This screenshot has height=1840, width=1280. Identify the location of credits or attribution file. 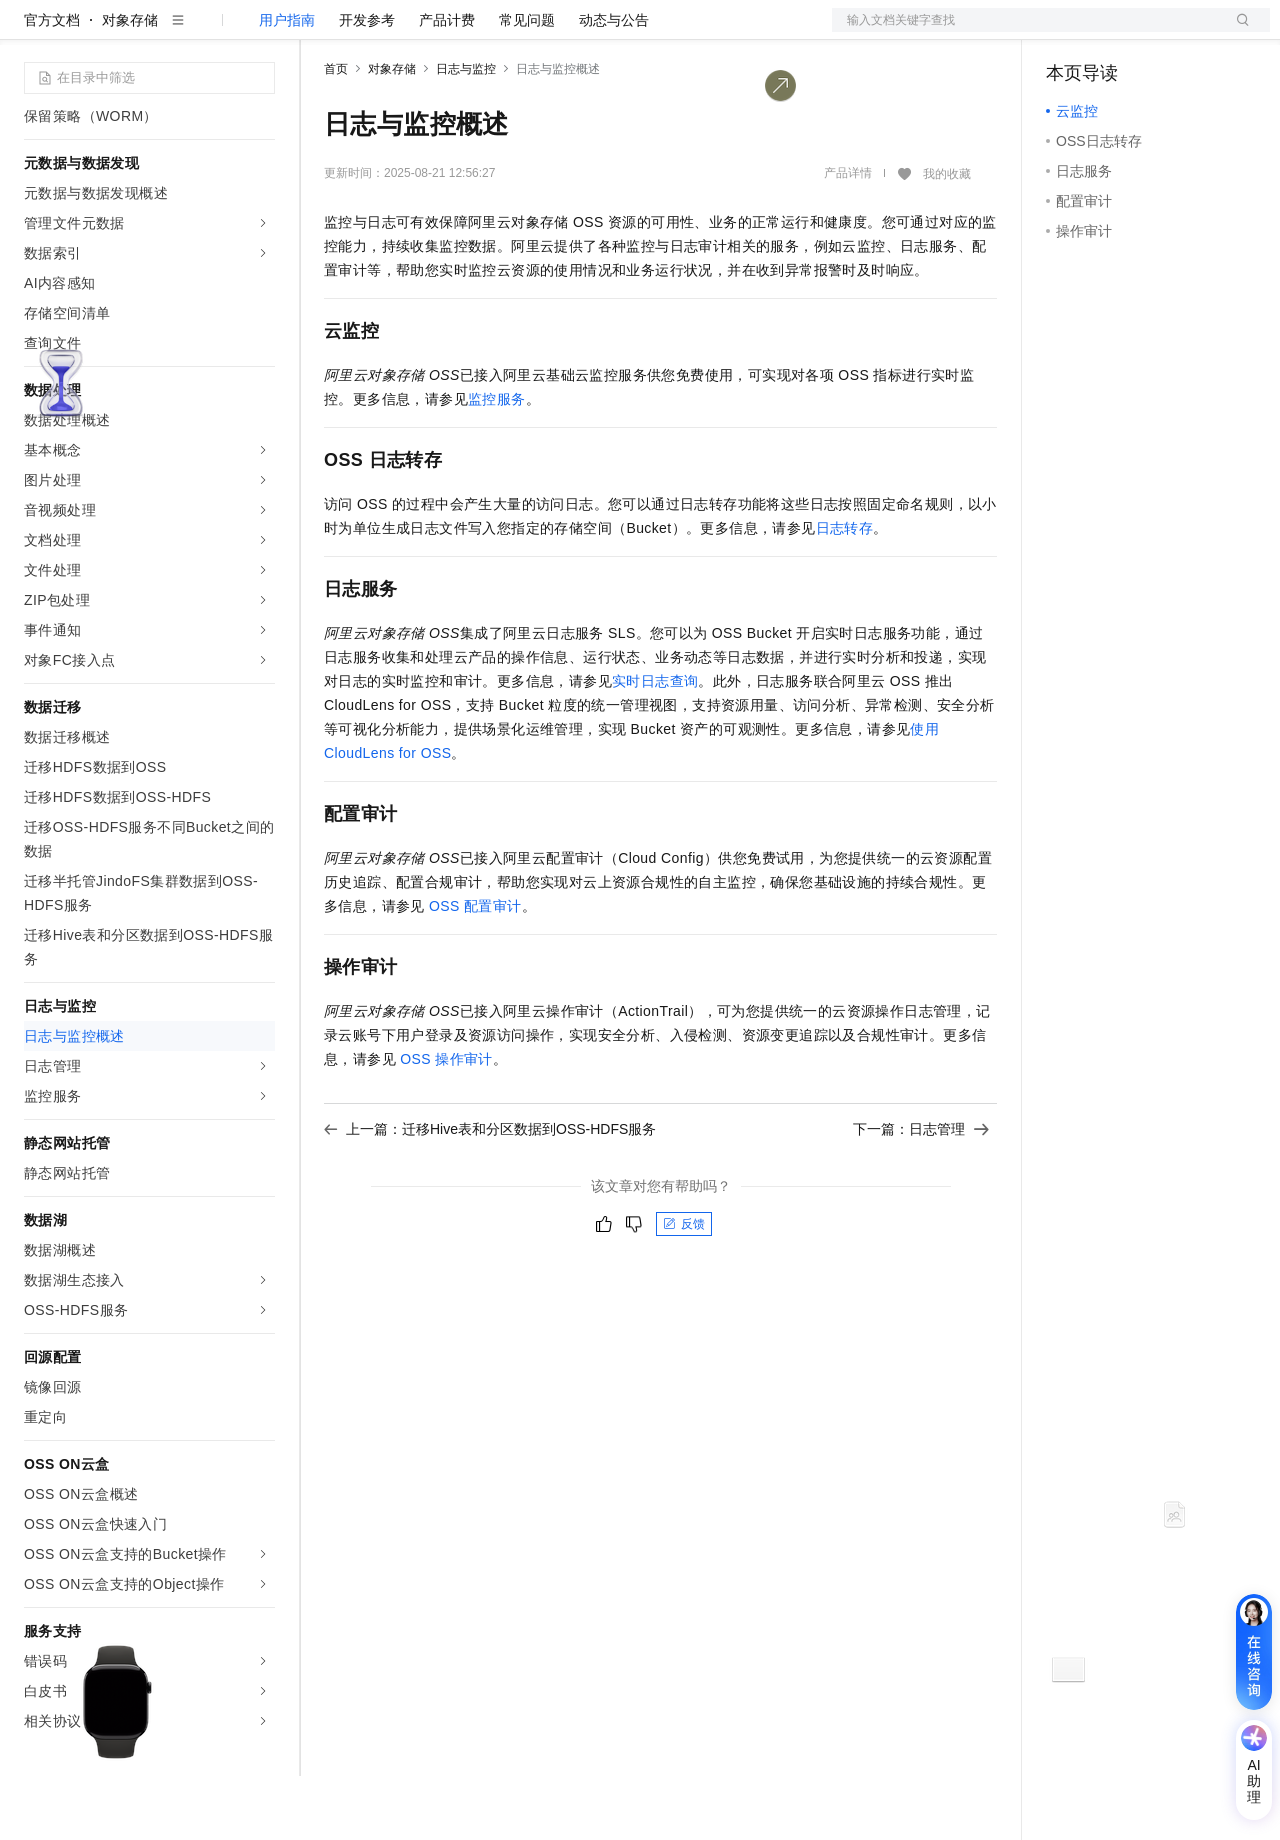
(1174, 1514).